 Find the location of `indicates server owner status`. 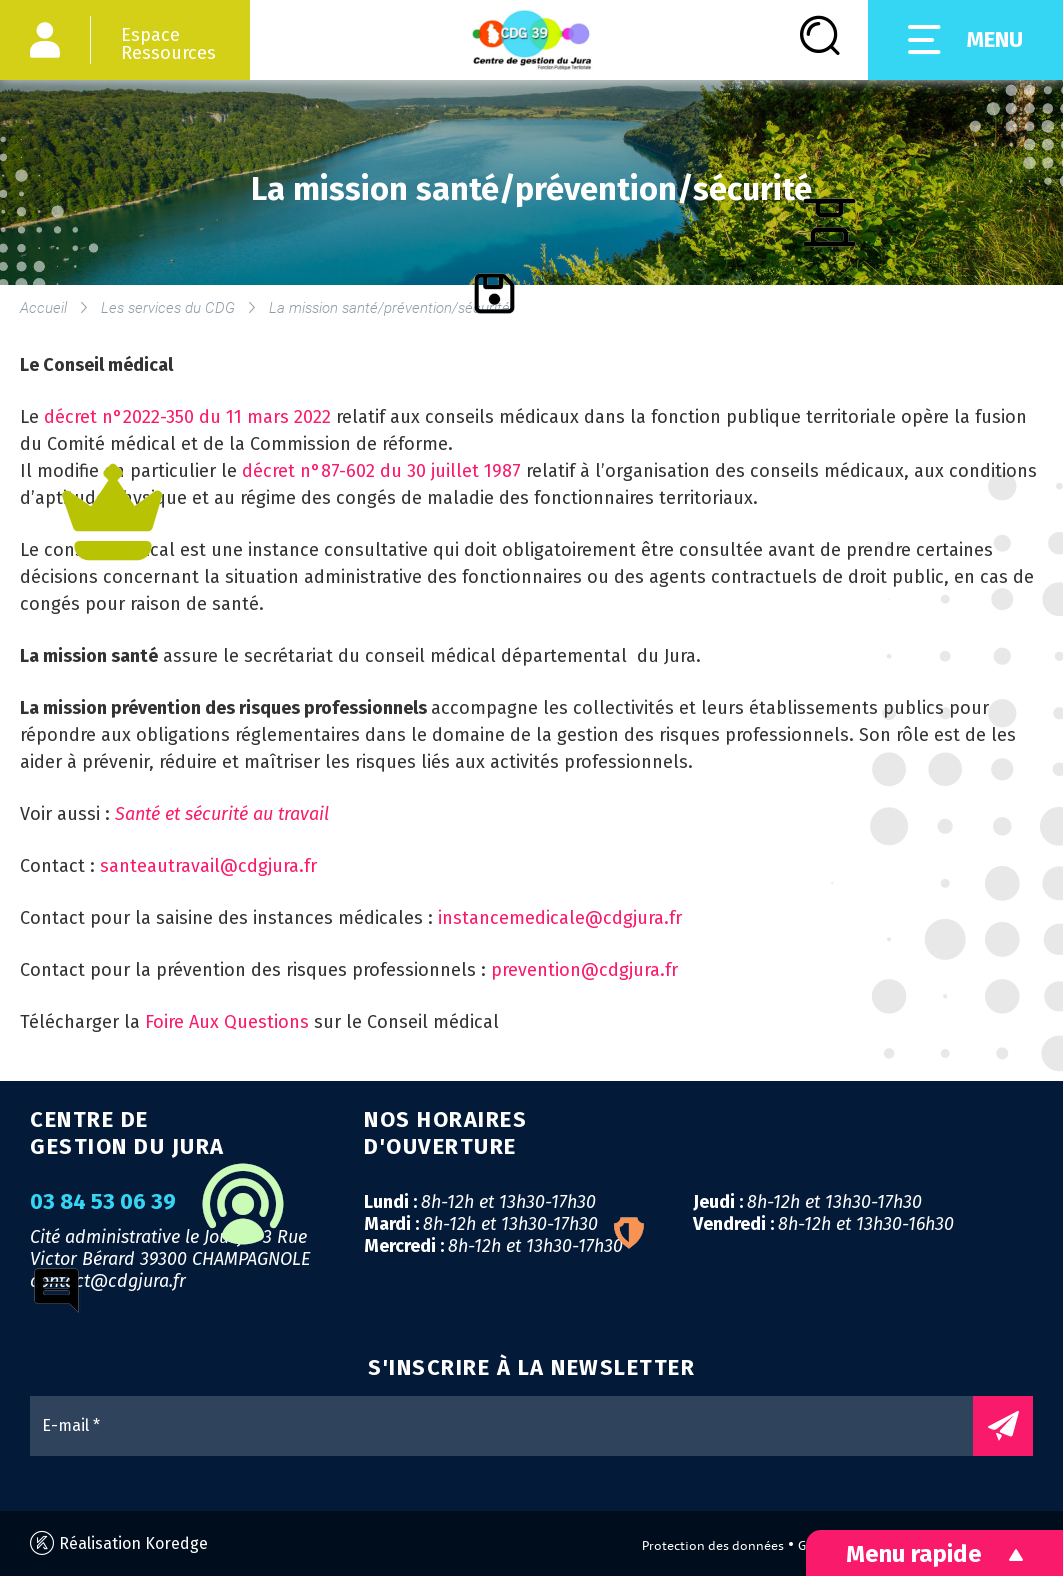

indicates server owner status is located at coordinates (113, 512).